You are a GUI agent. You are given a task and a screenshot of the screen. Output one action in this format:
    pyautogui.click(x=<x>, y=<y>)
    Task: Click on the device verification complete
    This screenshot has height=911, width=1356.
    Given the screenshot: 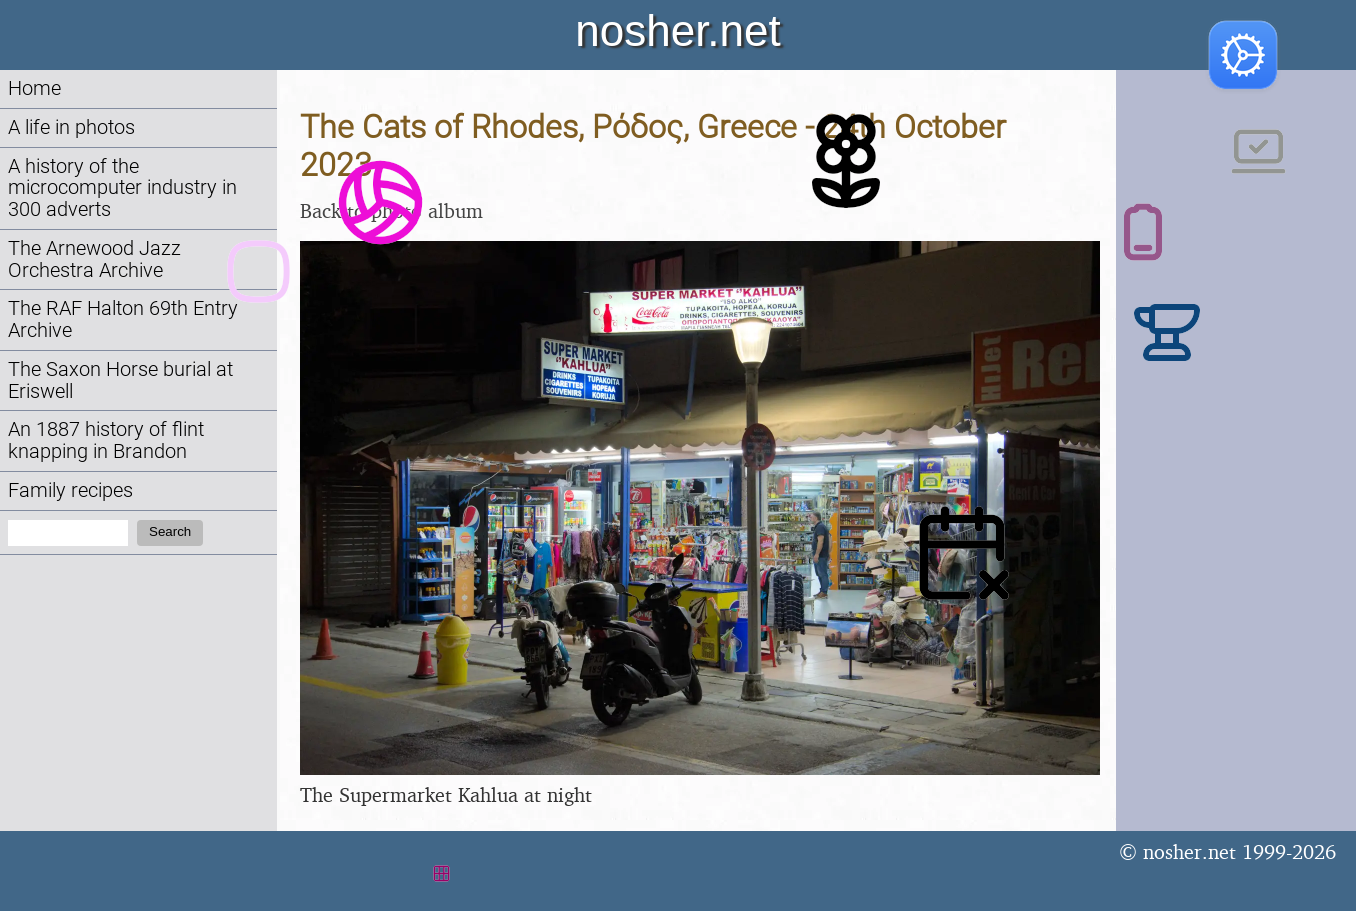 What is the action you would take?
    pyautogui.click(x=1258, y=151)
    